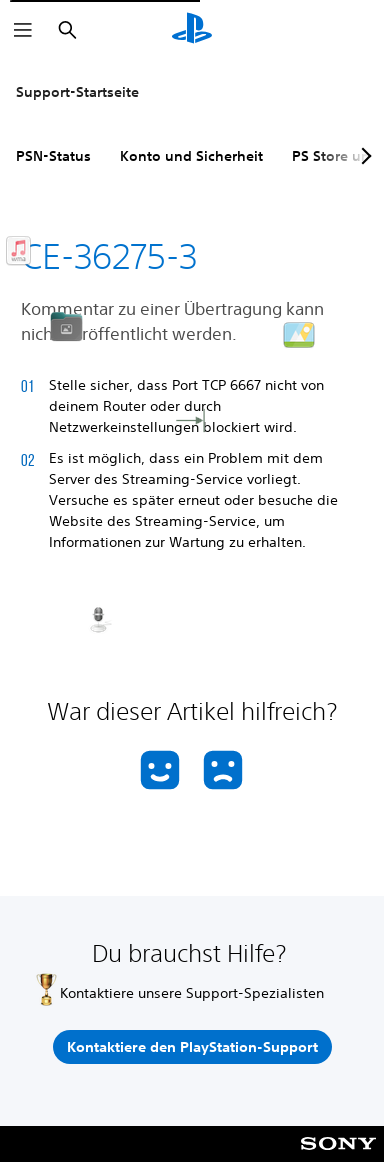 The width and height of the screenshot is (384, 1162). I want to click on a windows media audio (.wma) file, so click(18, 250).